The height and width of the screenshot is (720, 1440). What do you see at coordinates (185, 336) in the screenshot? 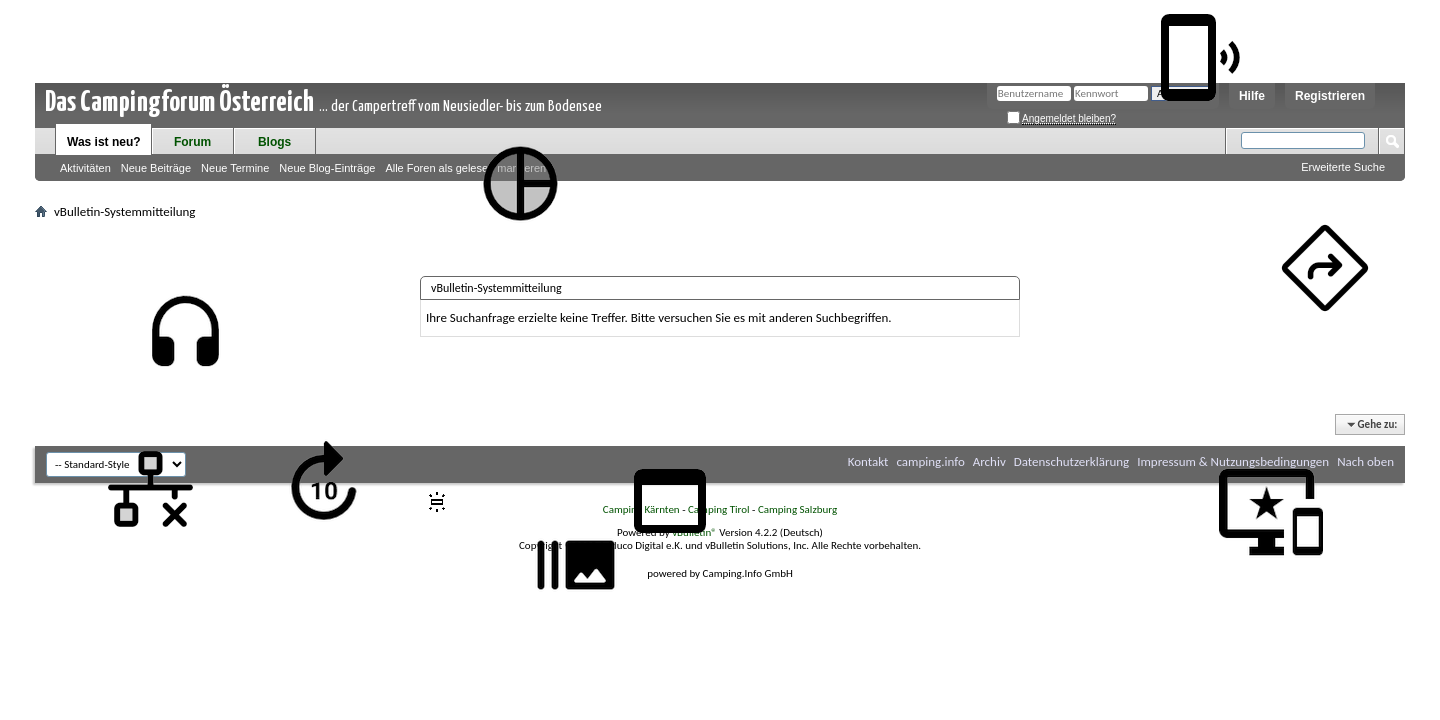
I see `access audio or voice support` at bounding box center [185, 336].